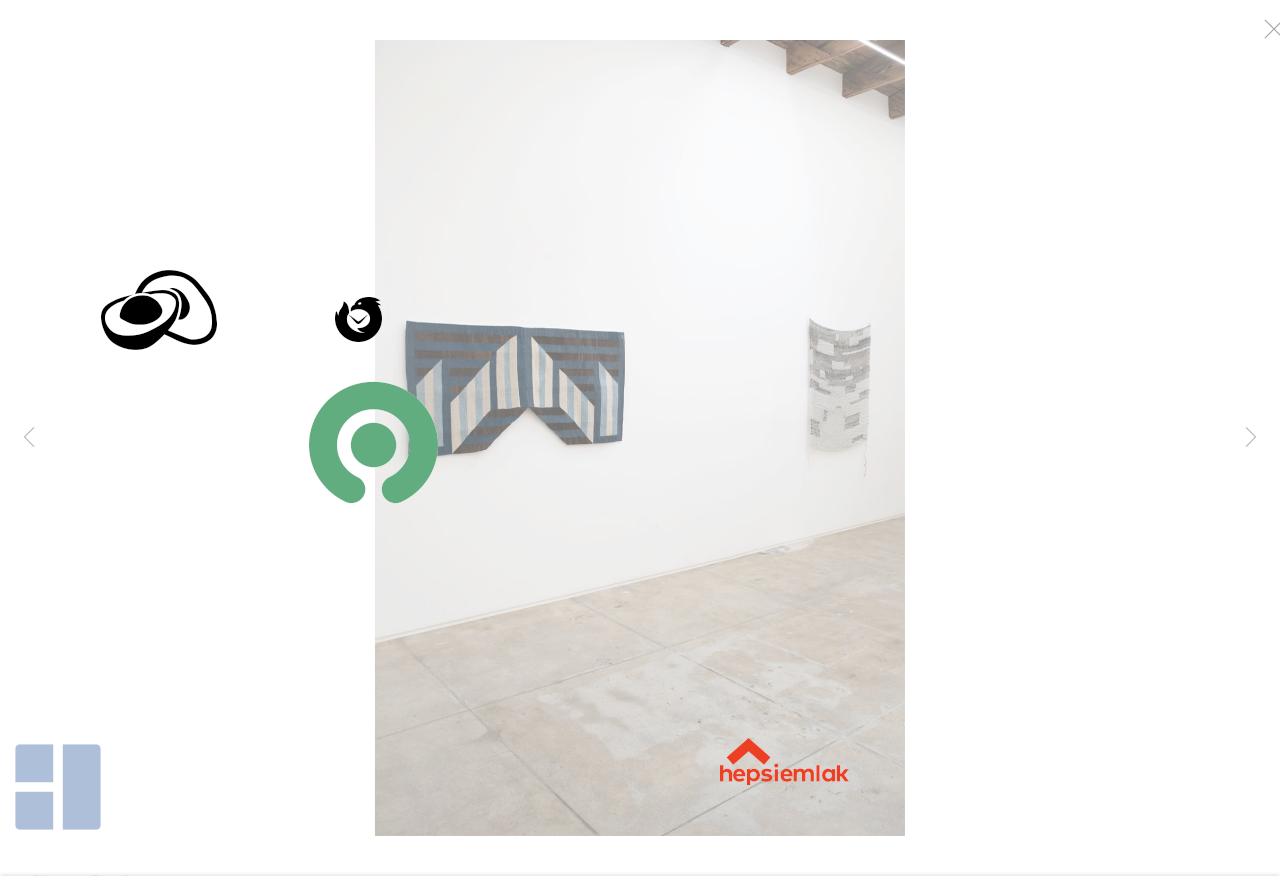  Describe the element at coordinates (159, 310) in the screenshot. I see `ArangoDB database service logo` at that location.